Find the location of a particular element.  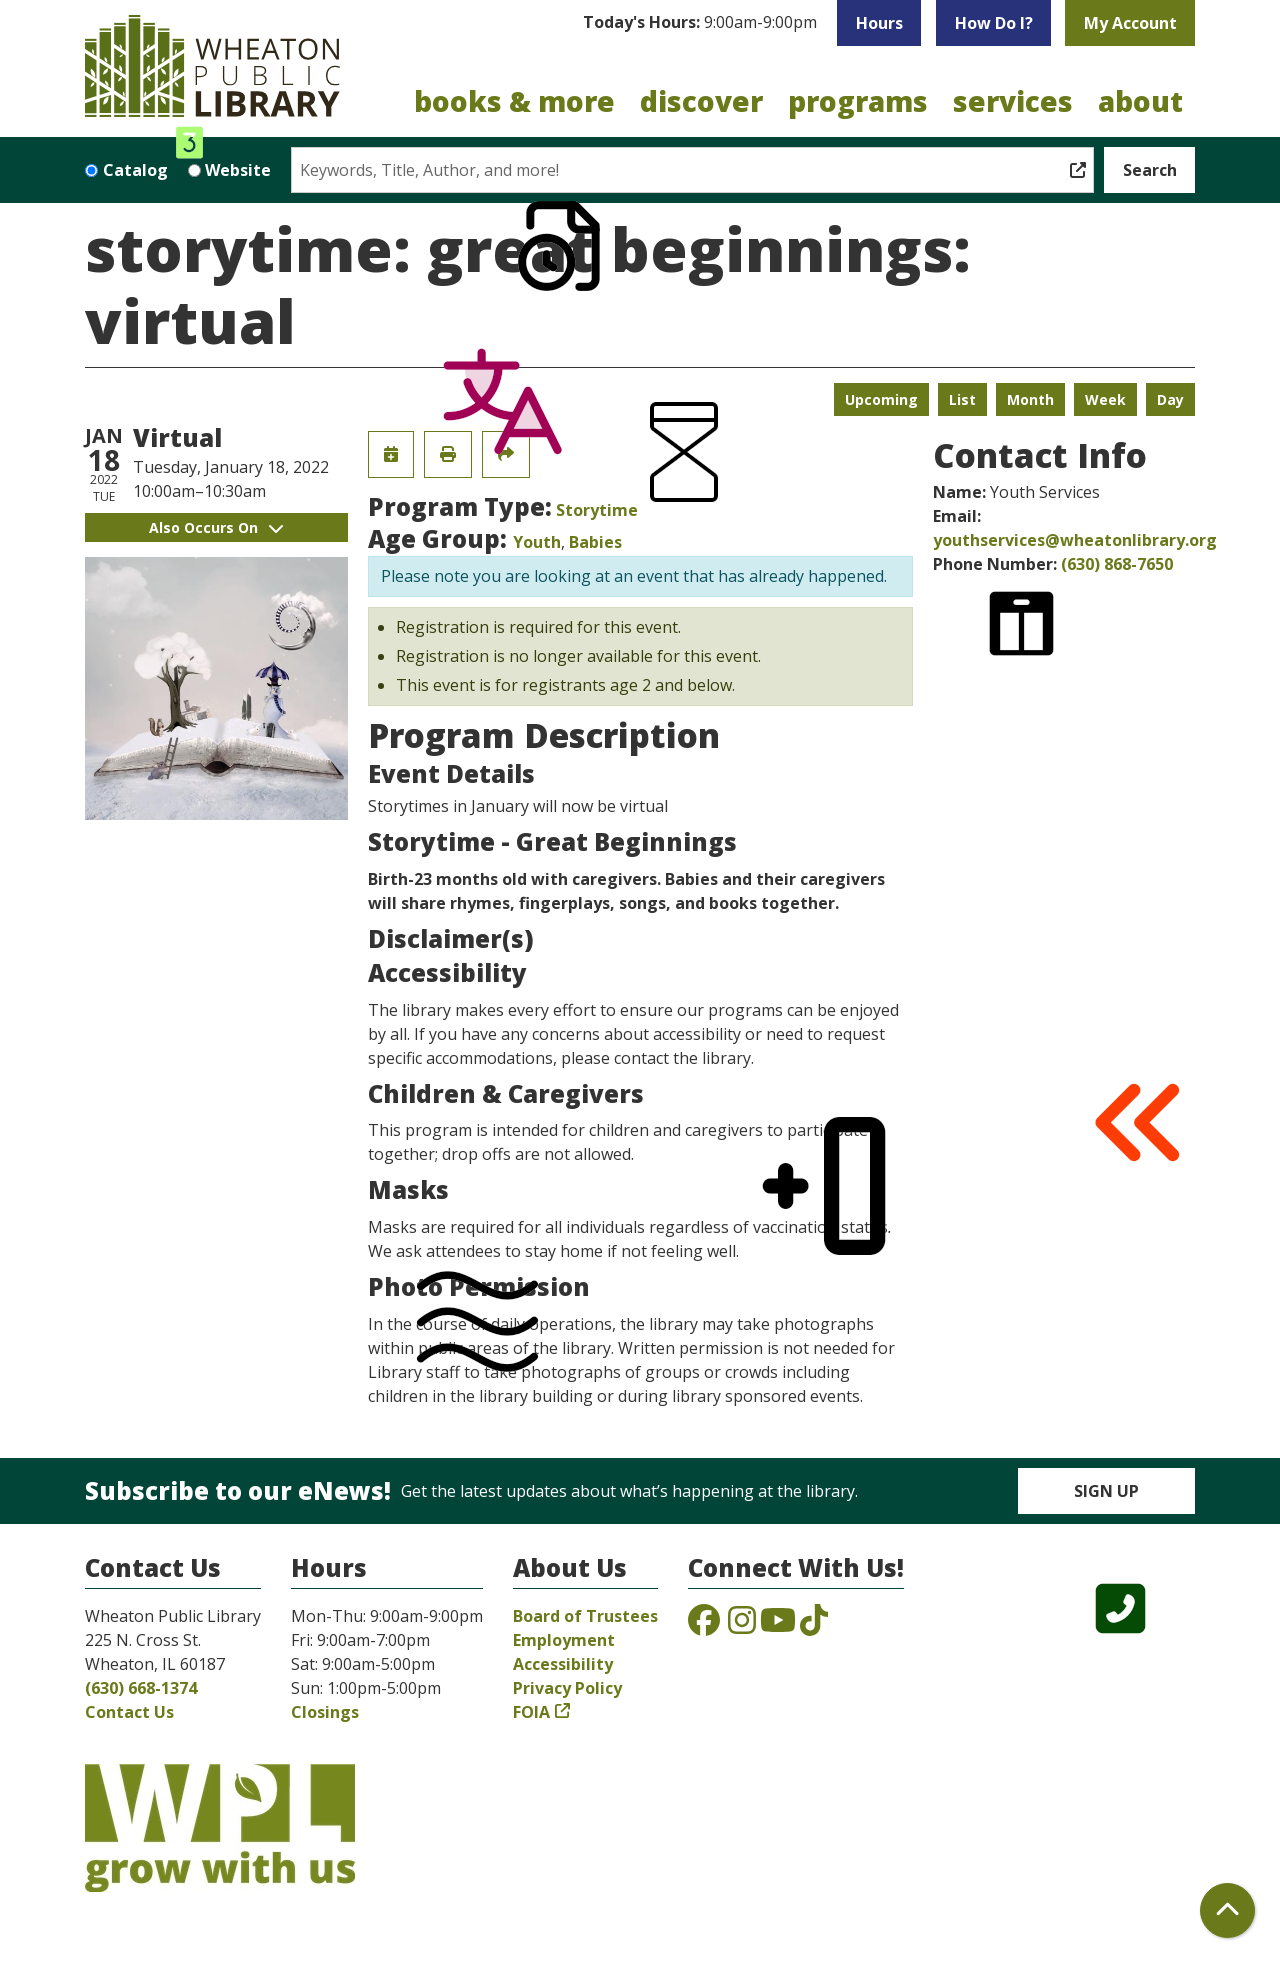

view file history or recent changes is located at coordinates (563, 246).